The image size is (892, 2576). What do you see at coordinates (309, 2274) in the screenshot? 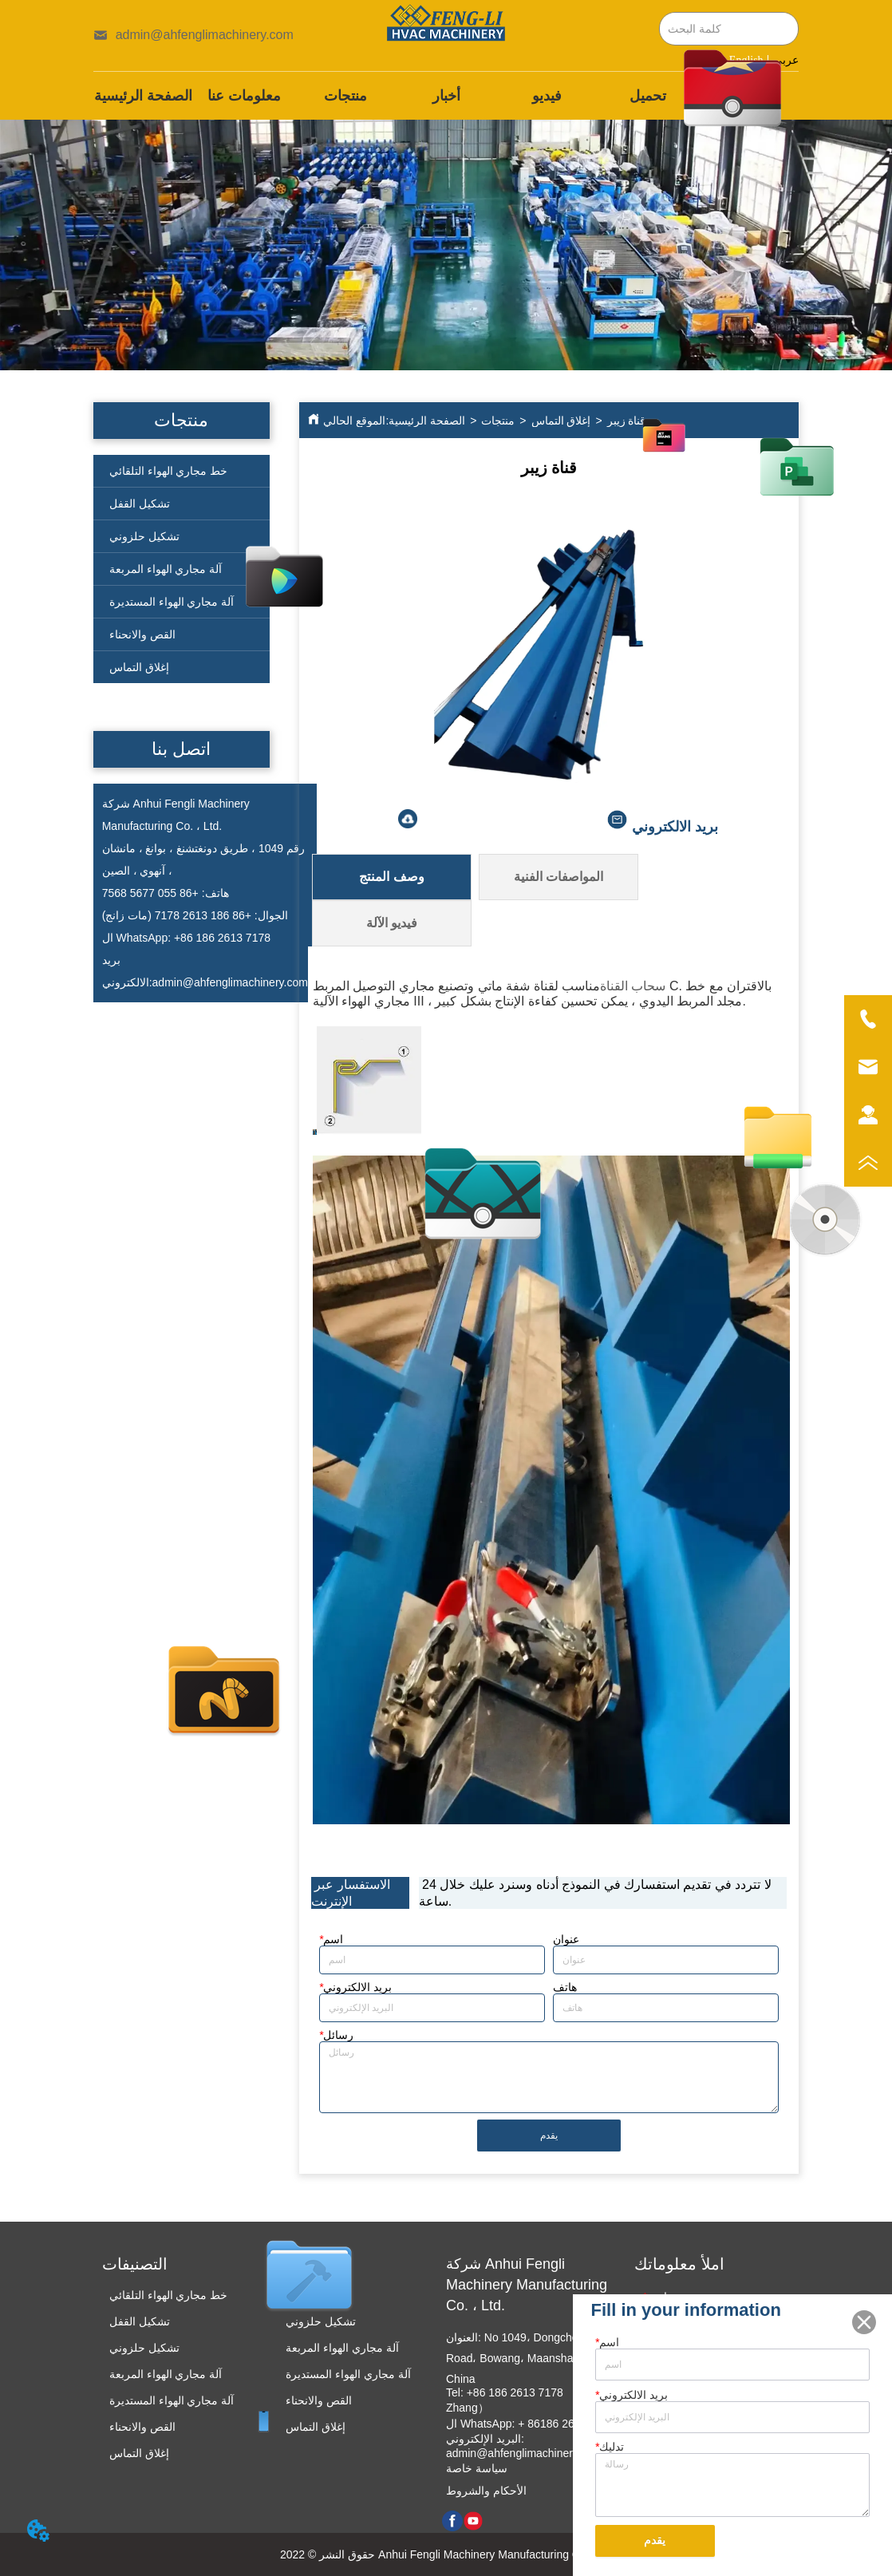
I see `open the utilities folder` at bounding box center [309, 2274].